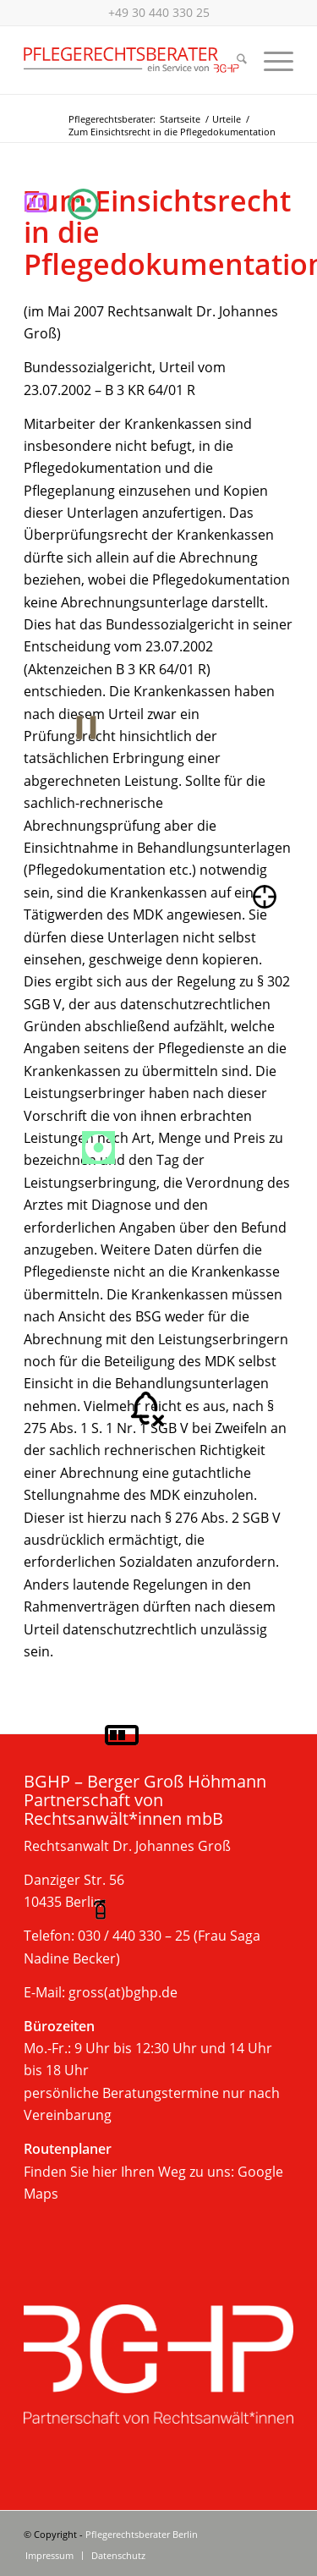 This screenshot has height=2576, width=317. Describe the element at coordinates (265, 897) in the screenshot. I see `set or view target goals` at that location.